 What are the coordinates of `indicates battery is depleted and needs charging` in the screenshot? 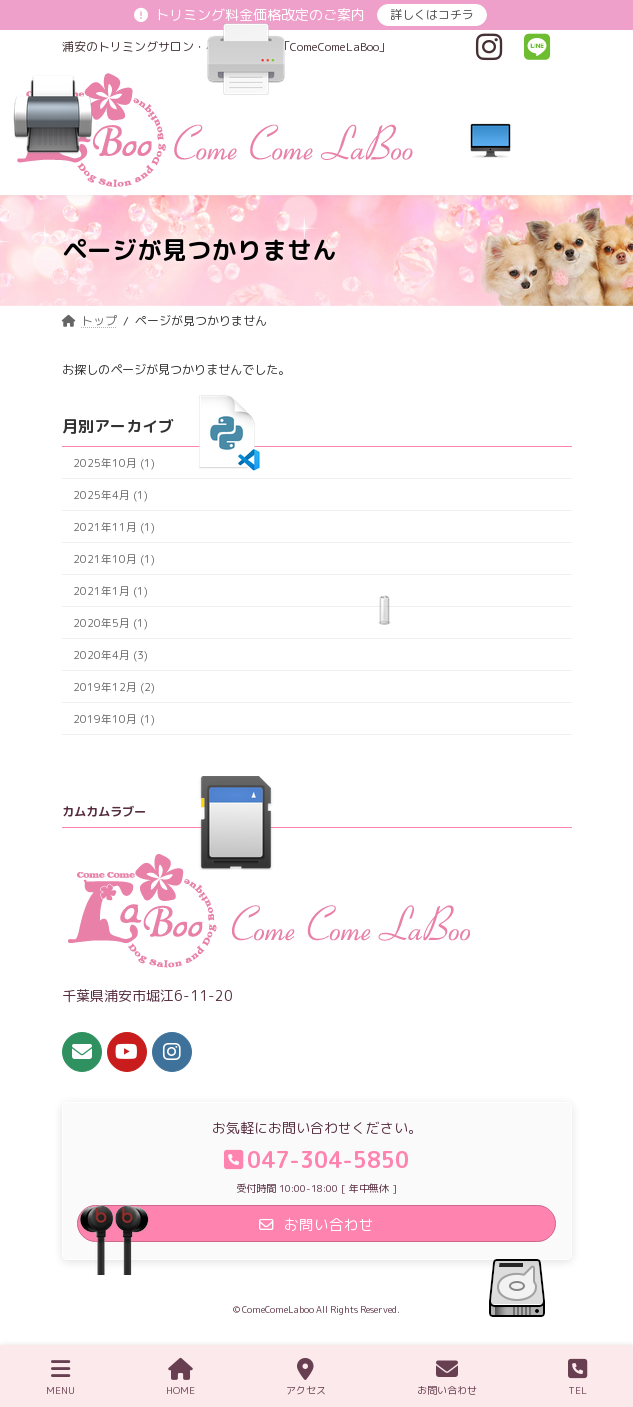 It's located at (384, 610).